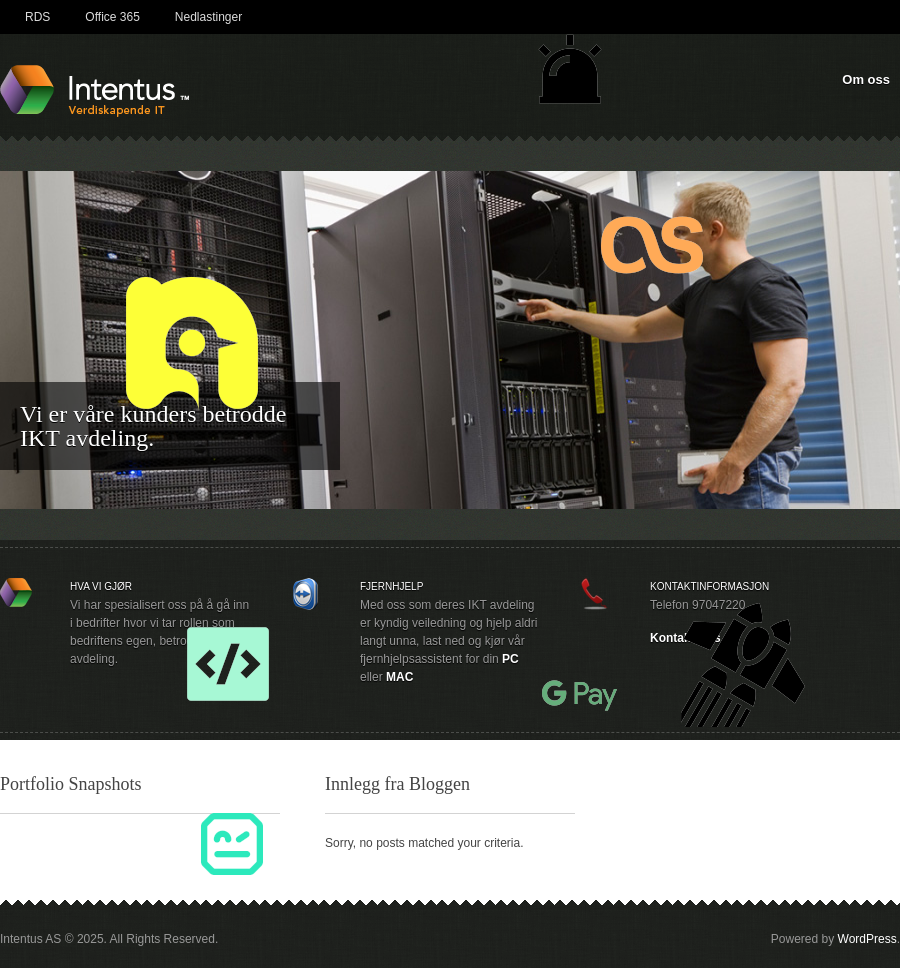 Image resolution: width=900 pixels, height=968 pixels. What do you see at coordinates (652, 245) in the screenshot?
I see `open Last.fm app` at bounding box center [652, 245].